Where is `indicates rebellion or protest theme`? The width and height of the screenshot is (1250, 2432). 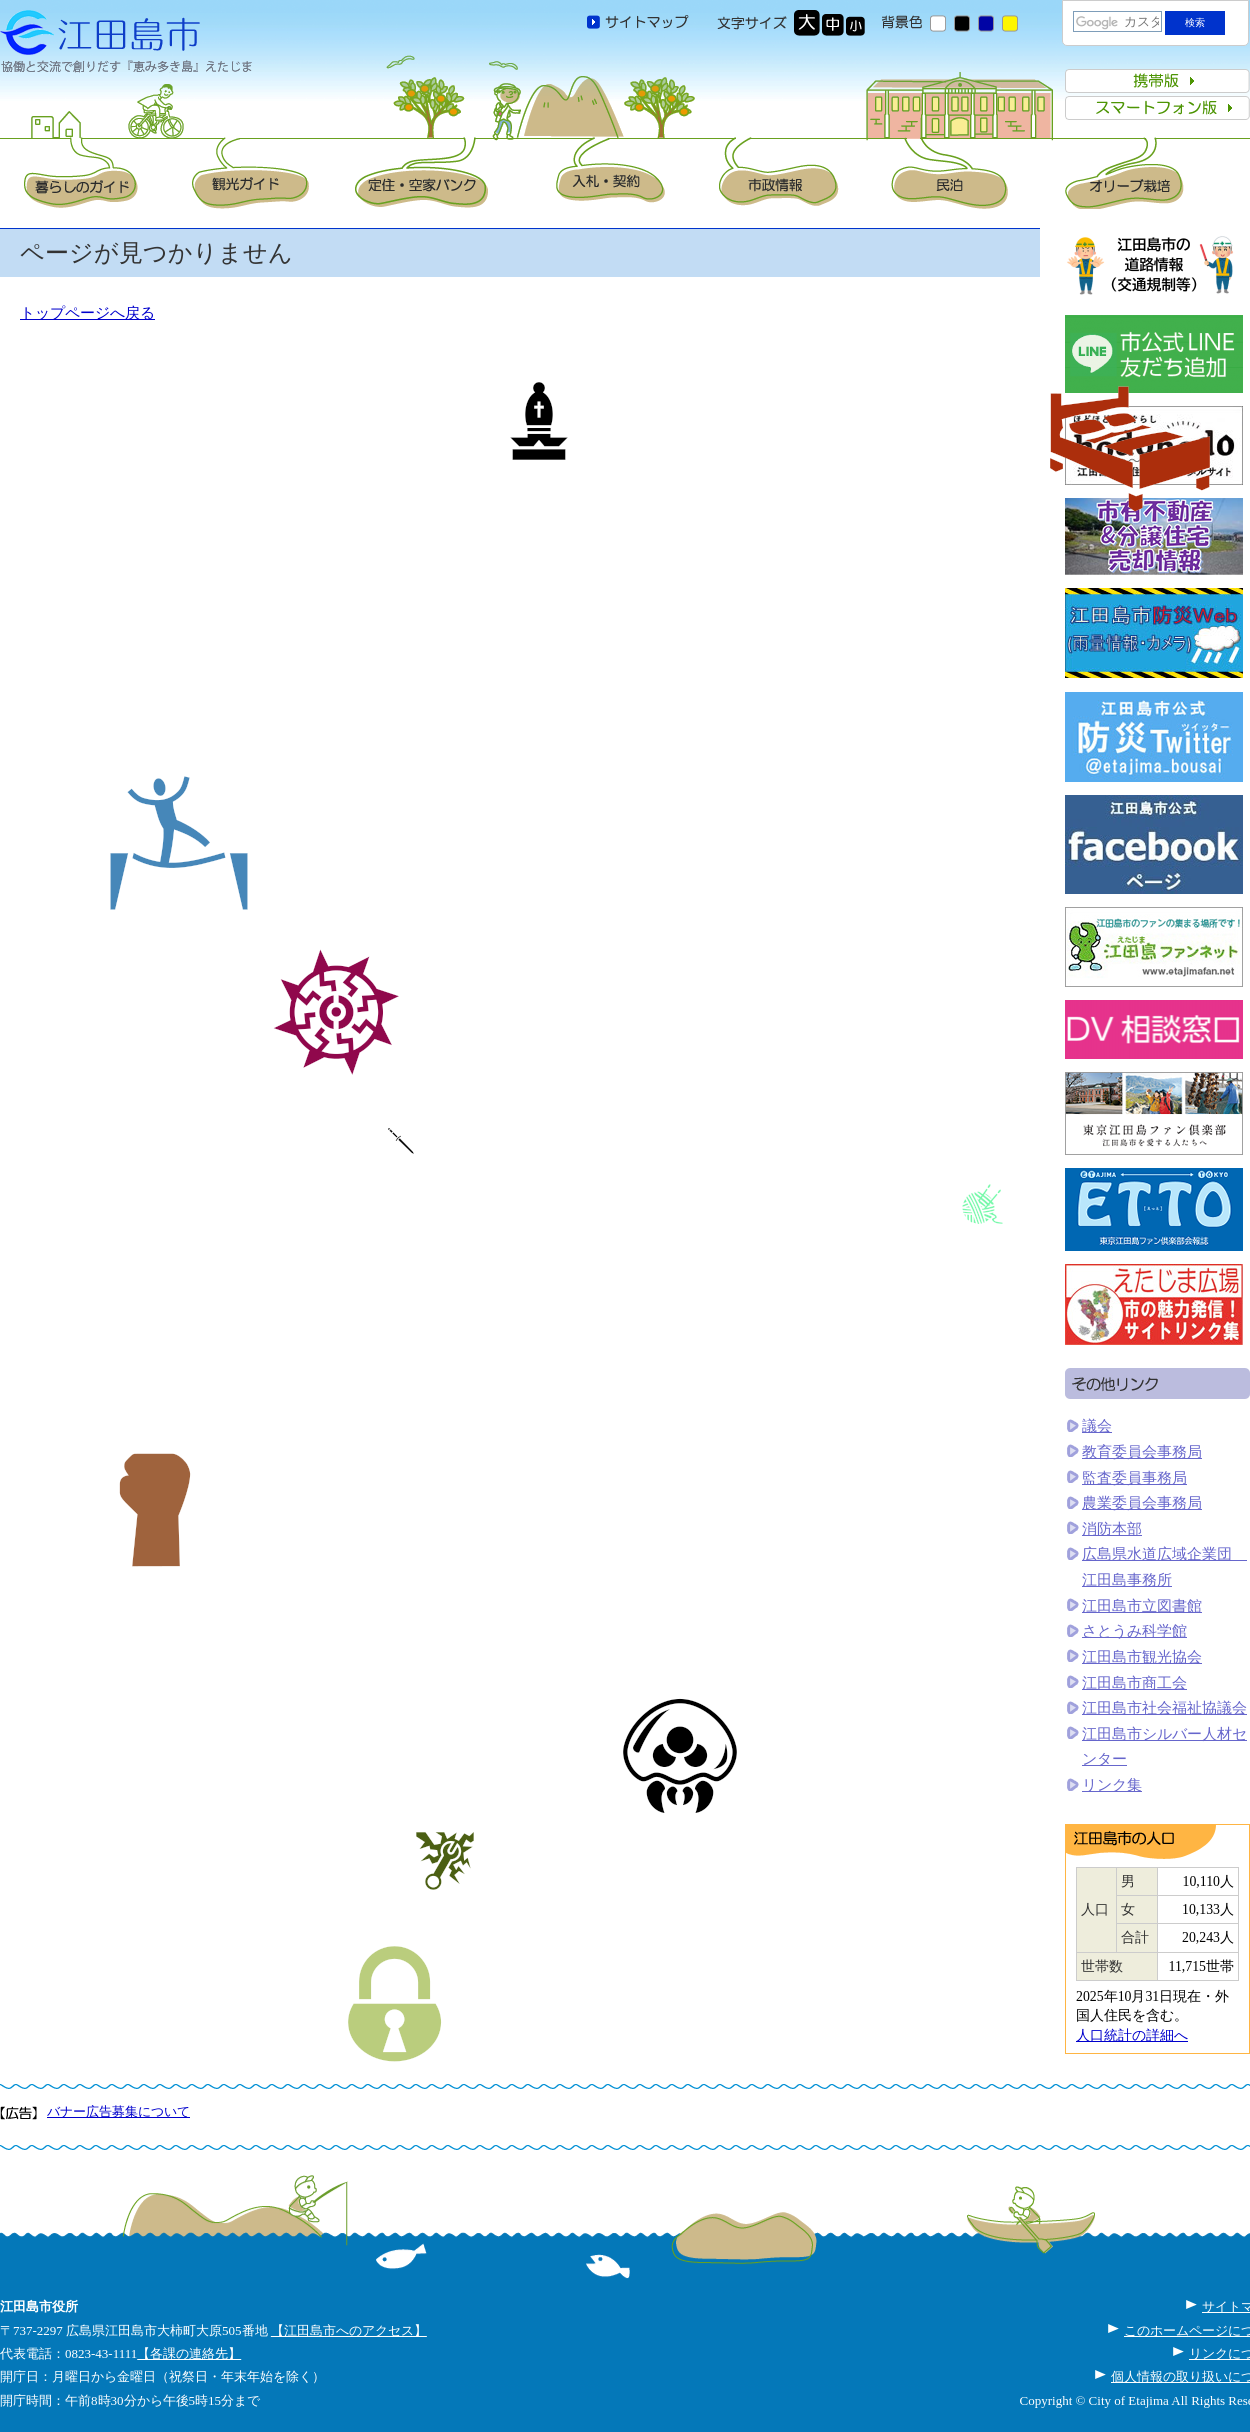
indicates rebellion or protest theme is located at coordinates (155, 1510).